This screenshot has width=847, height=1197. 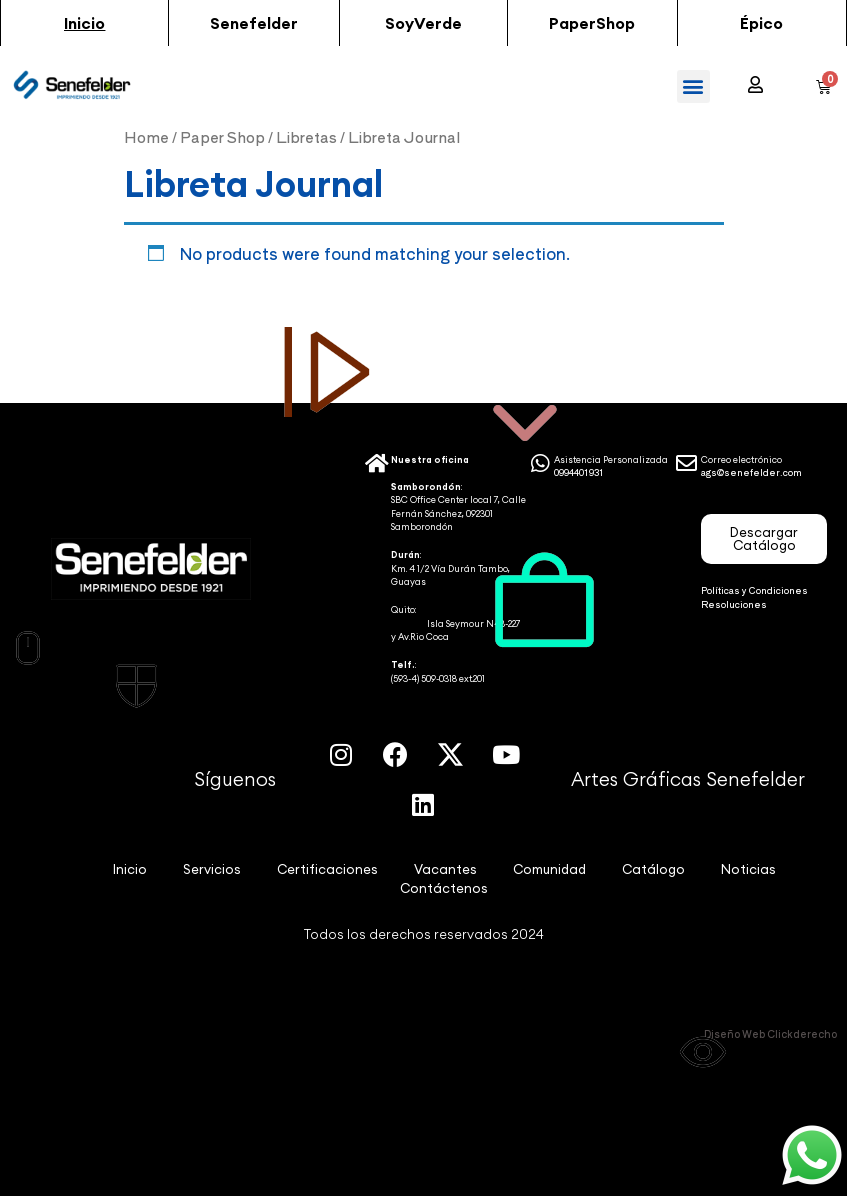 I want to click on view security or protection settings, so click(x=136, y=683).